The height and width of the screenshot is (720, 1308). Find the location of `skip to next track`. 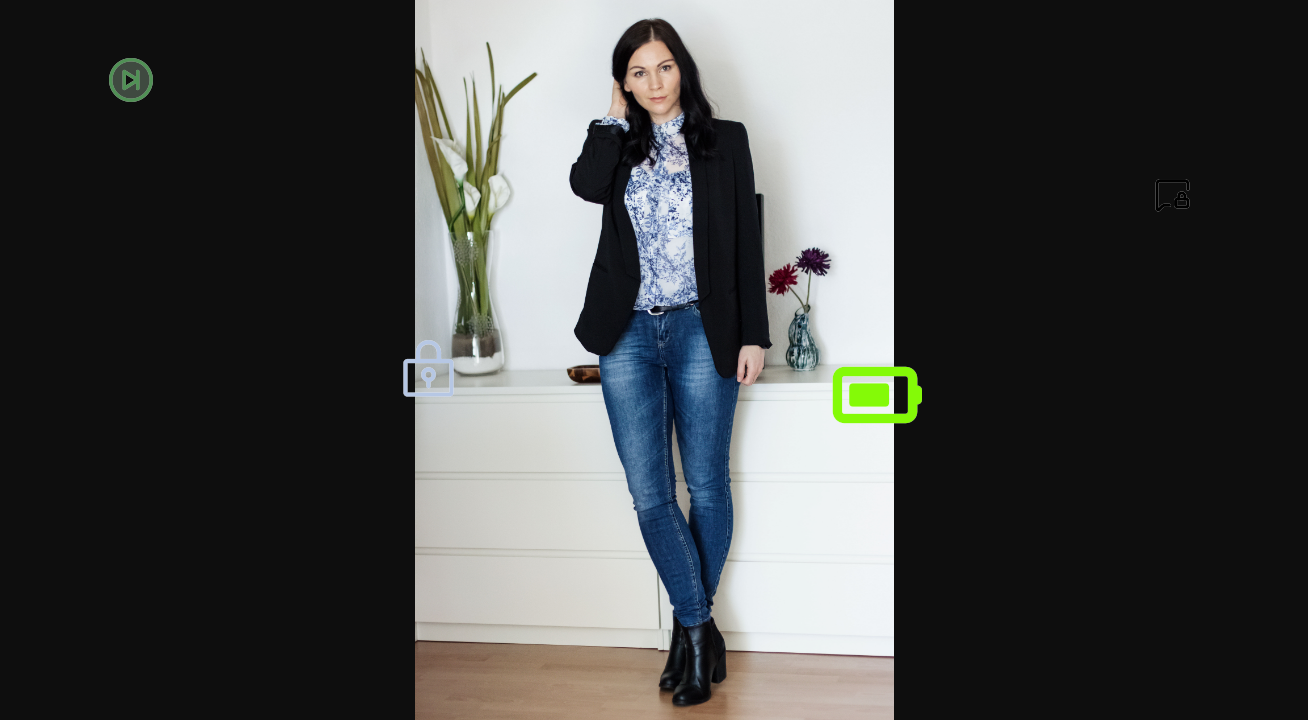

skip to next track is located at coordinates (131, 80).